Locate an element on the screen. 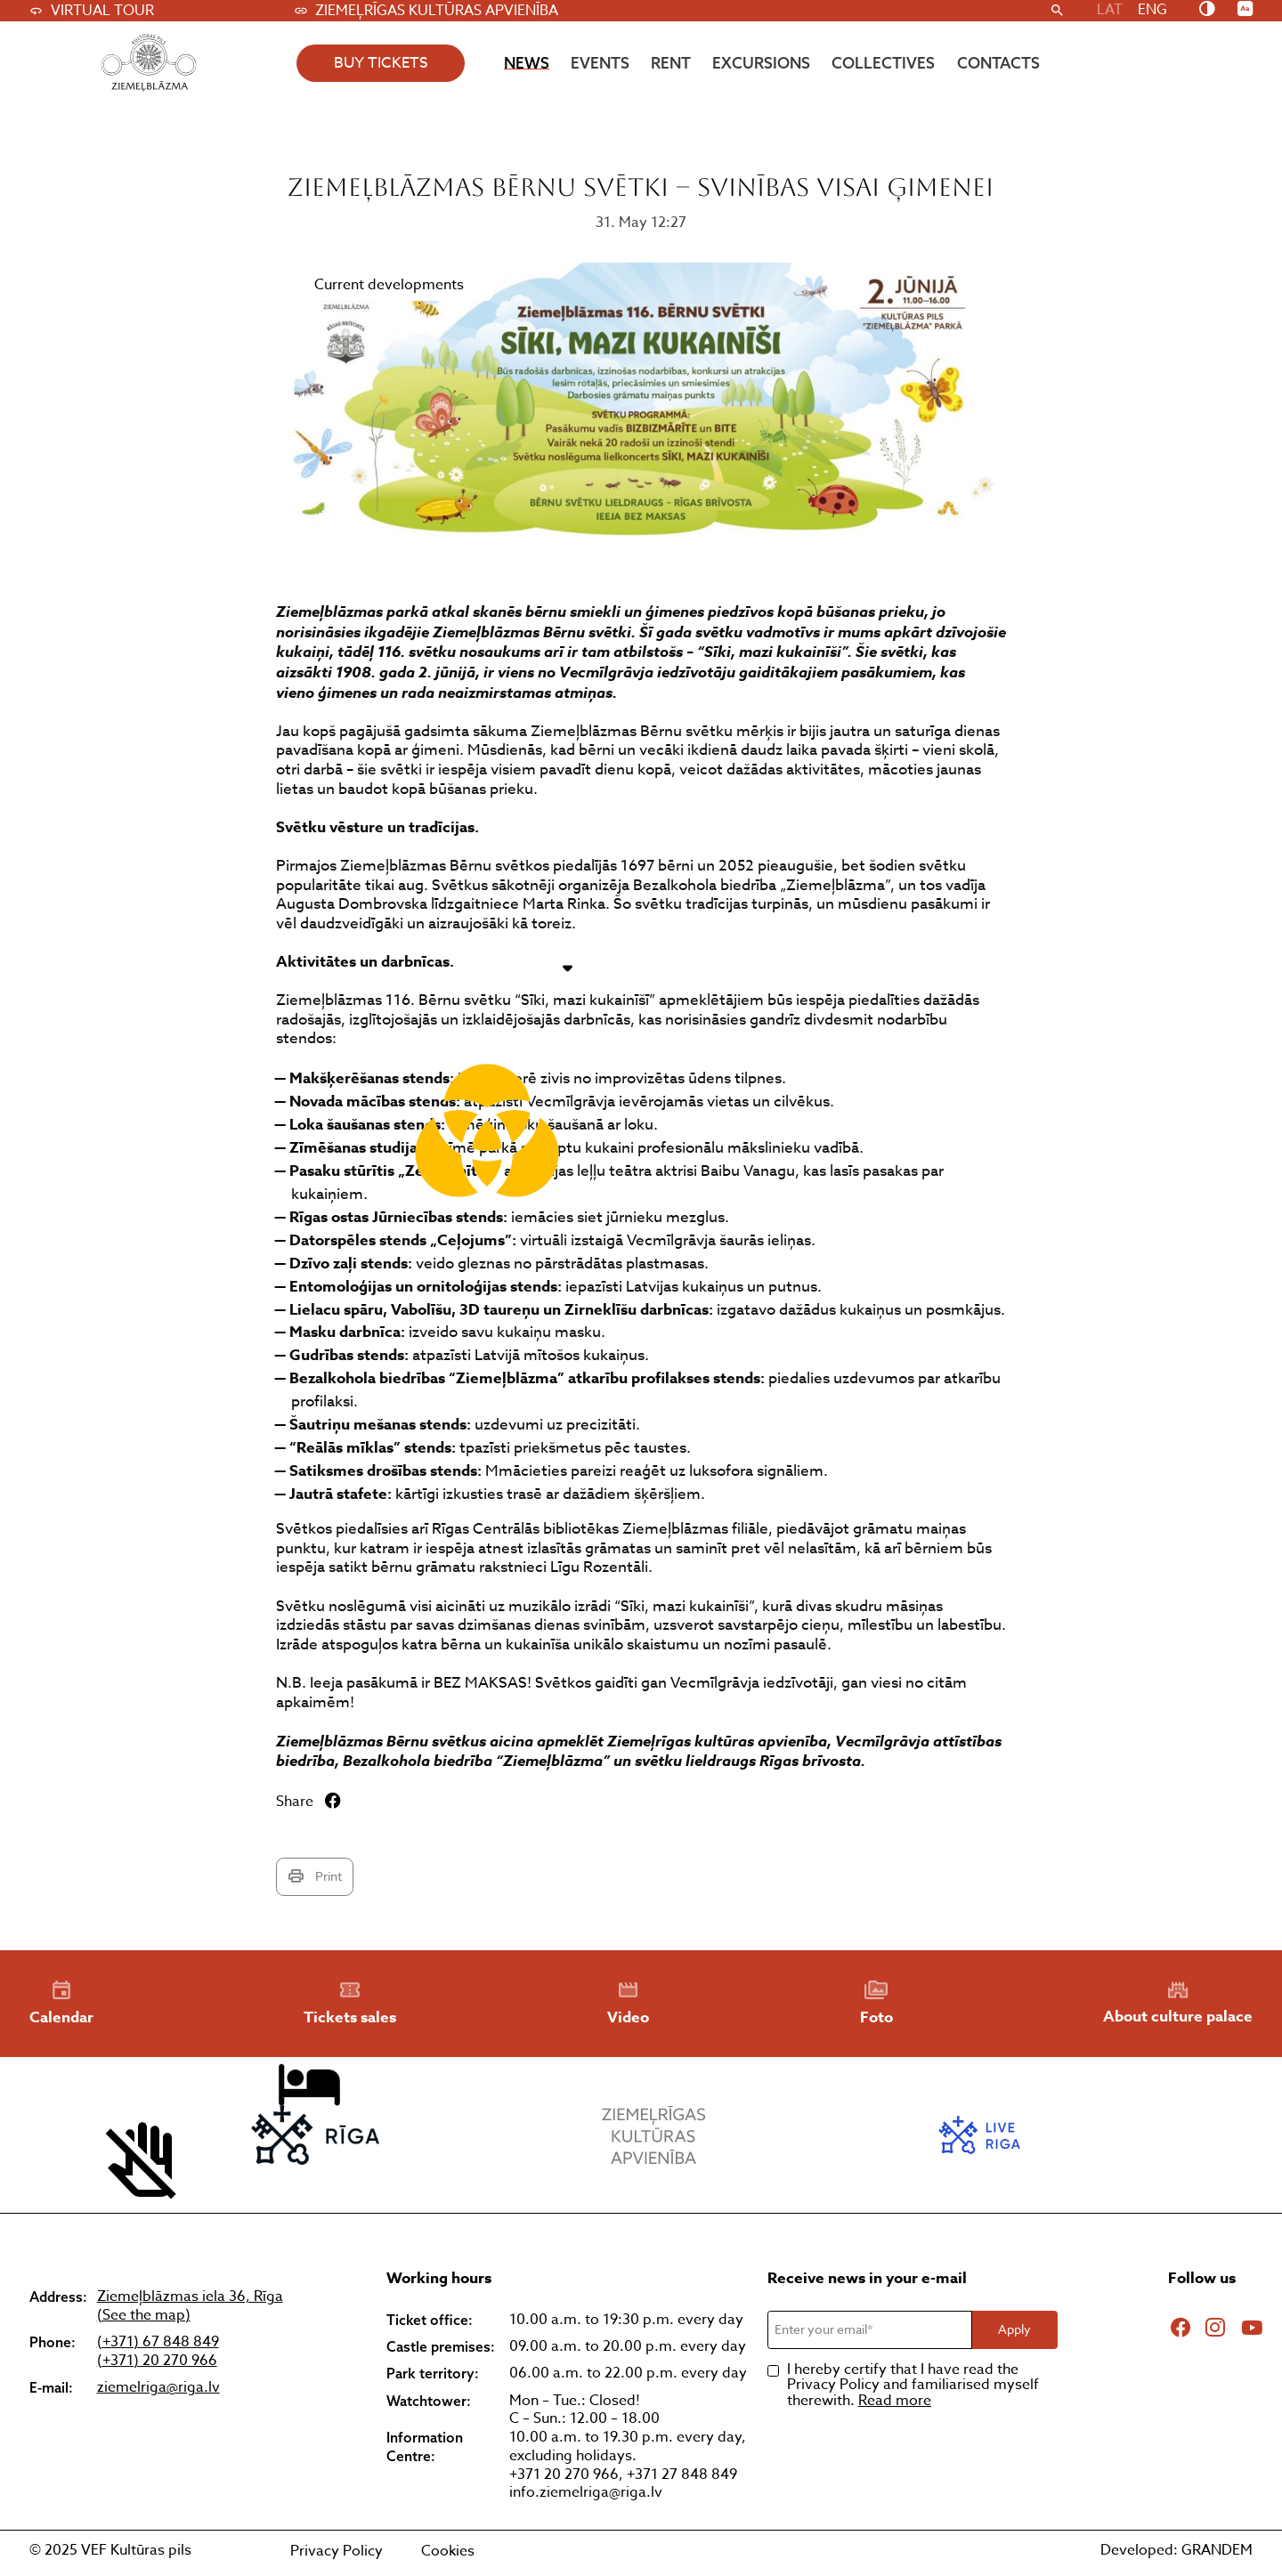 This screenshot has height=2576, width=1282. do not touch or interact with this item is located at coordinates (143, 2161).